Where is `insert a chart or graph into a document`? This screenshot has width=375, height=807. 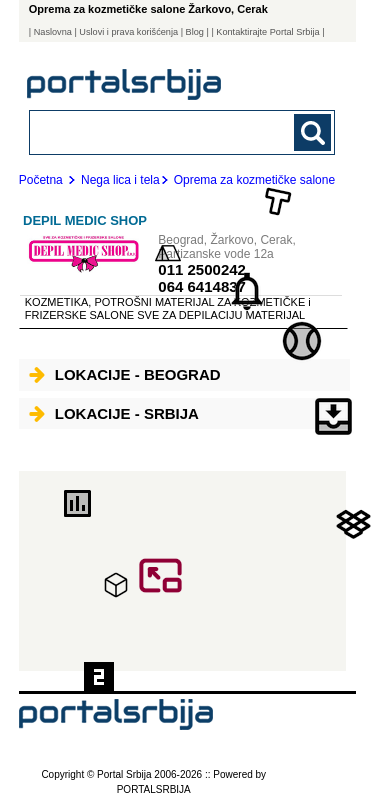 insert a chart or graph into a document is located at coordinates (77, 503).